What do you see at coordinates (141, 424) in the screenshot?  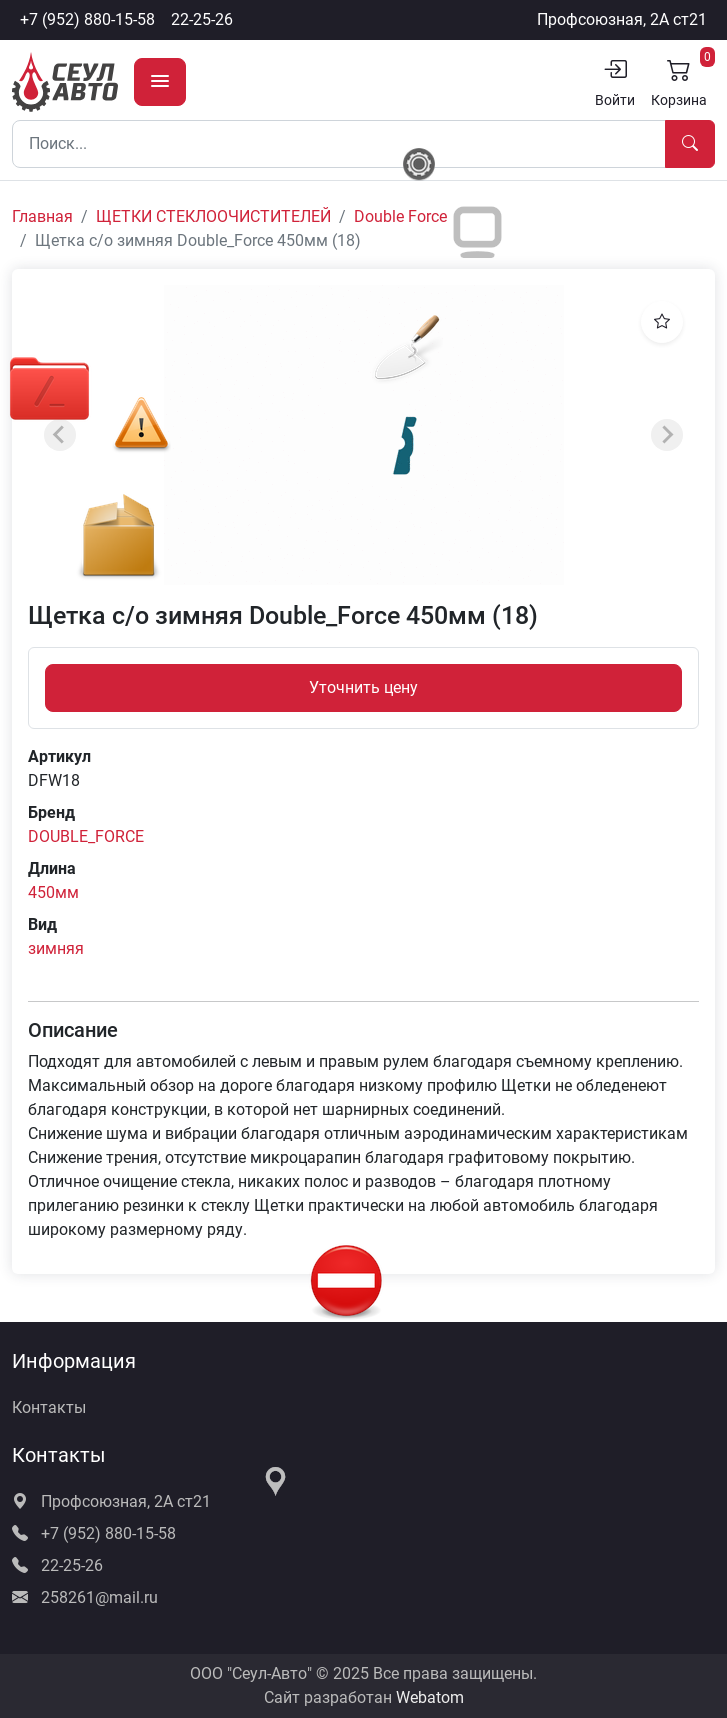 I see `indicates a warning or caution state` at bounding box center [141, 424].